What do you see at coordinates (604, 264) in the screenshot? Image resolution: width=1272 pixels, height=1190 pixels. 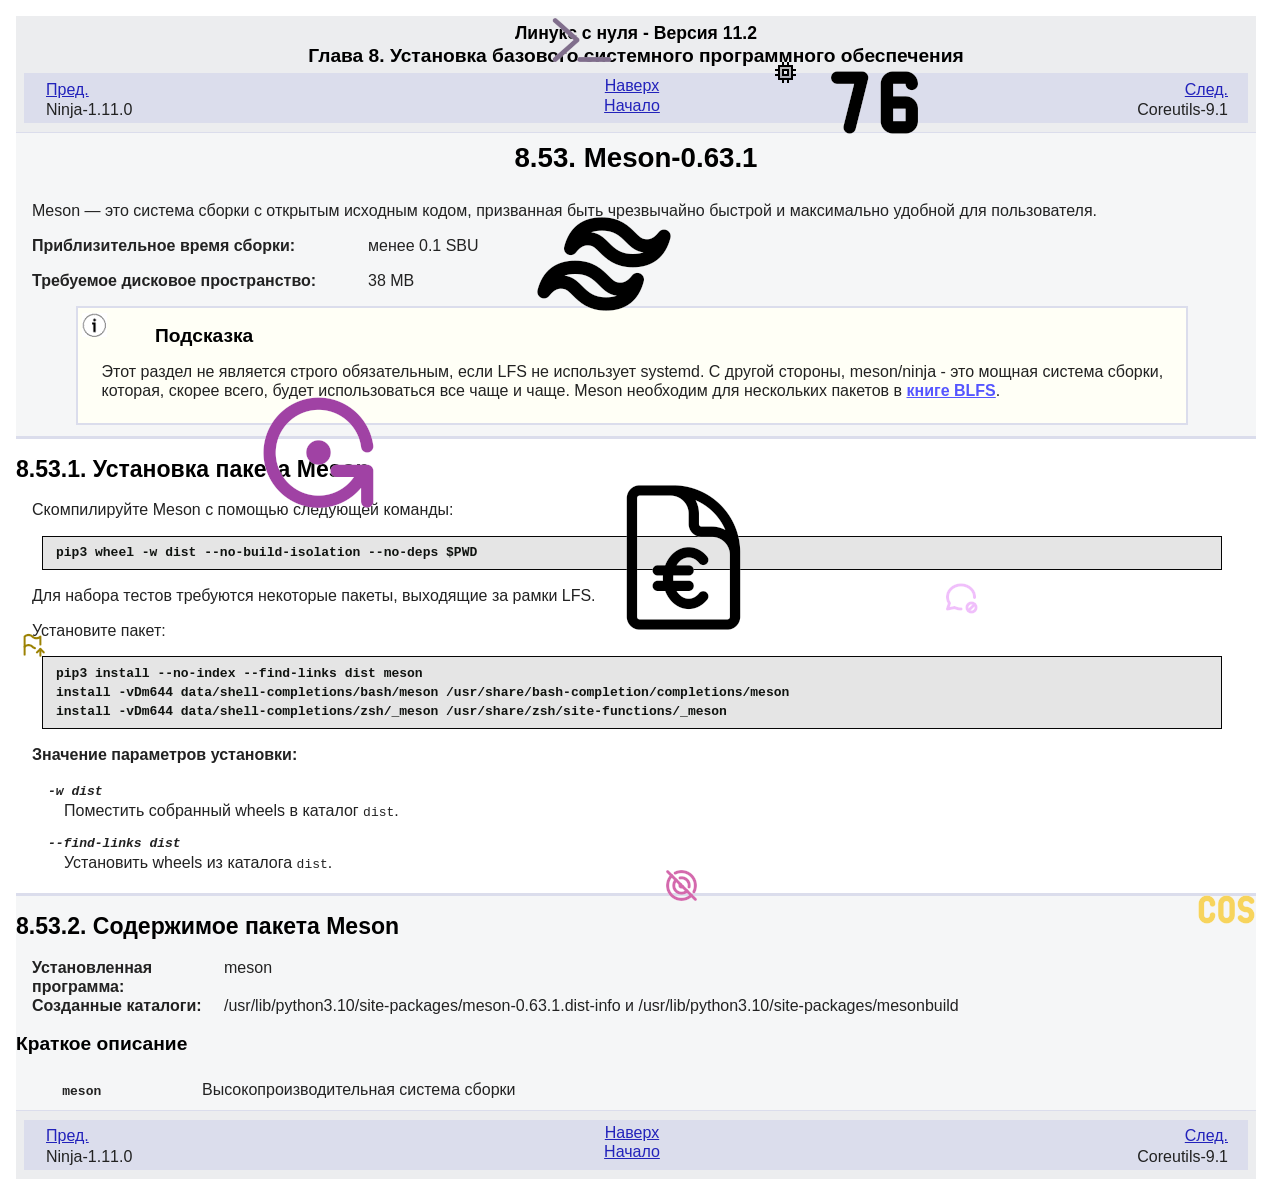 I see `tailwind css framework logo` at bounding box center [604, 264].